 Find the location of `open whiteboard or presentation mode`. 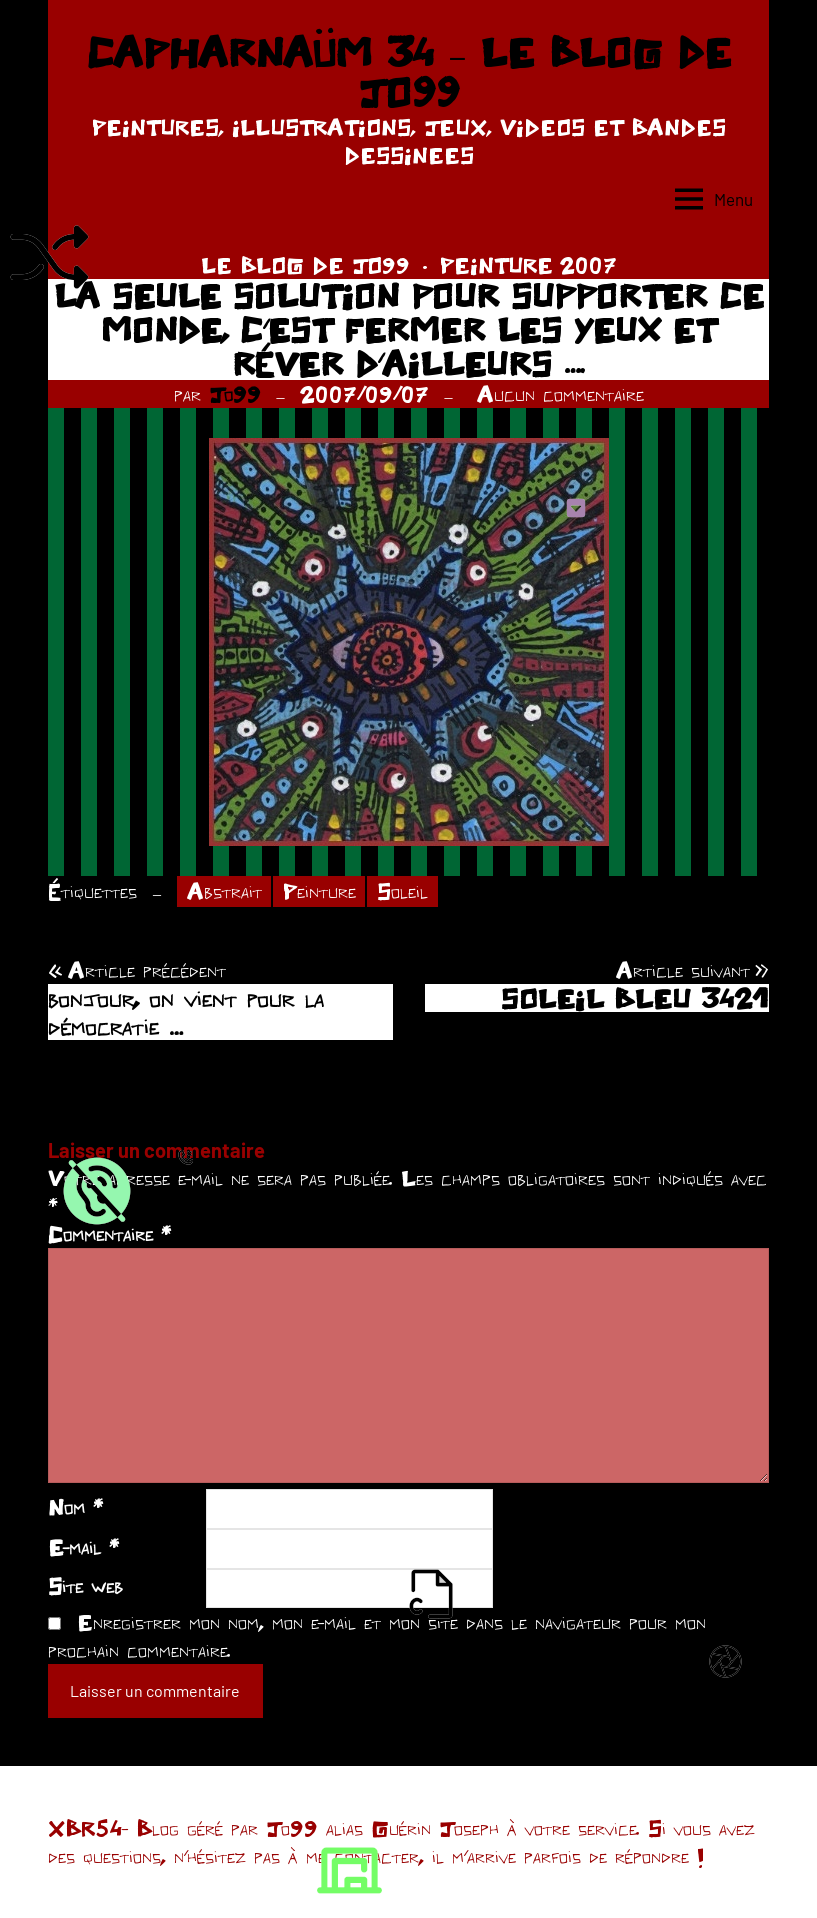

open whiteboard or presentation mode is located at coordinates (349, 1871).